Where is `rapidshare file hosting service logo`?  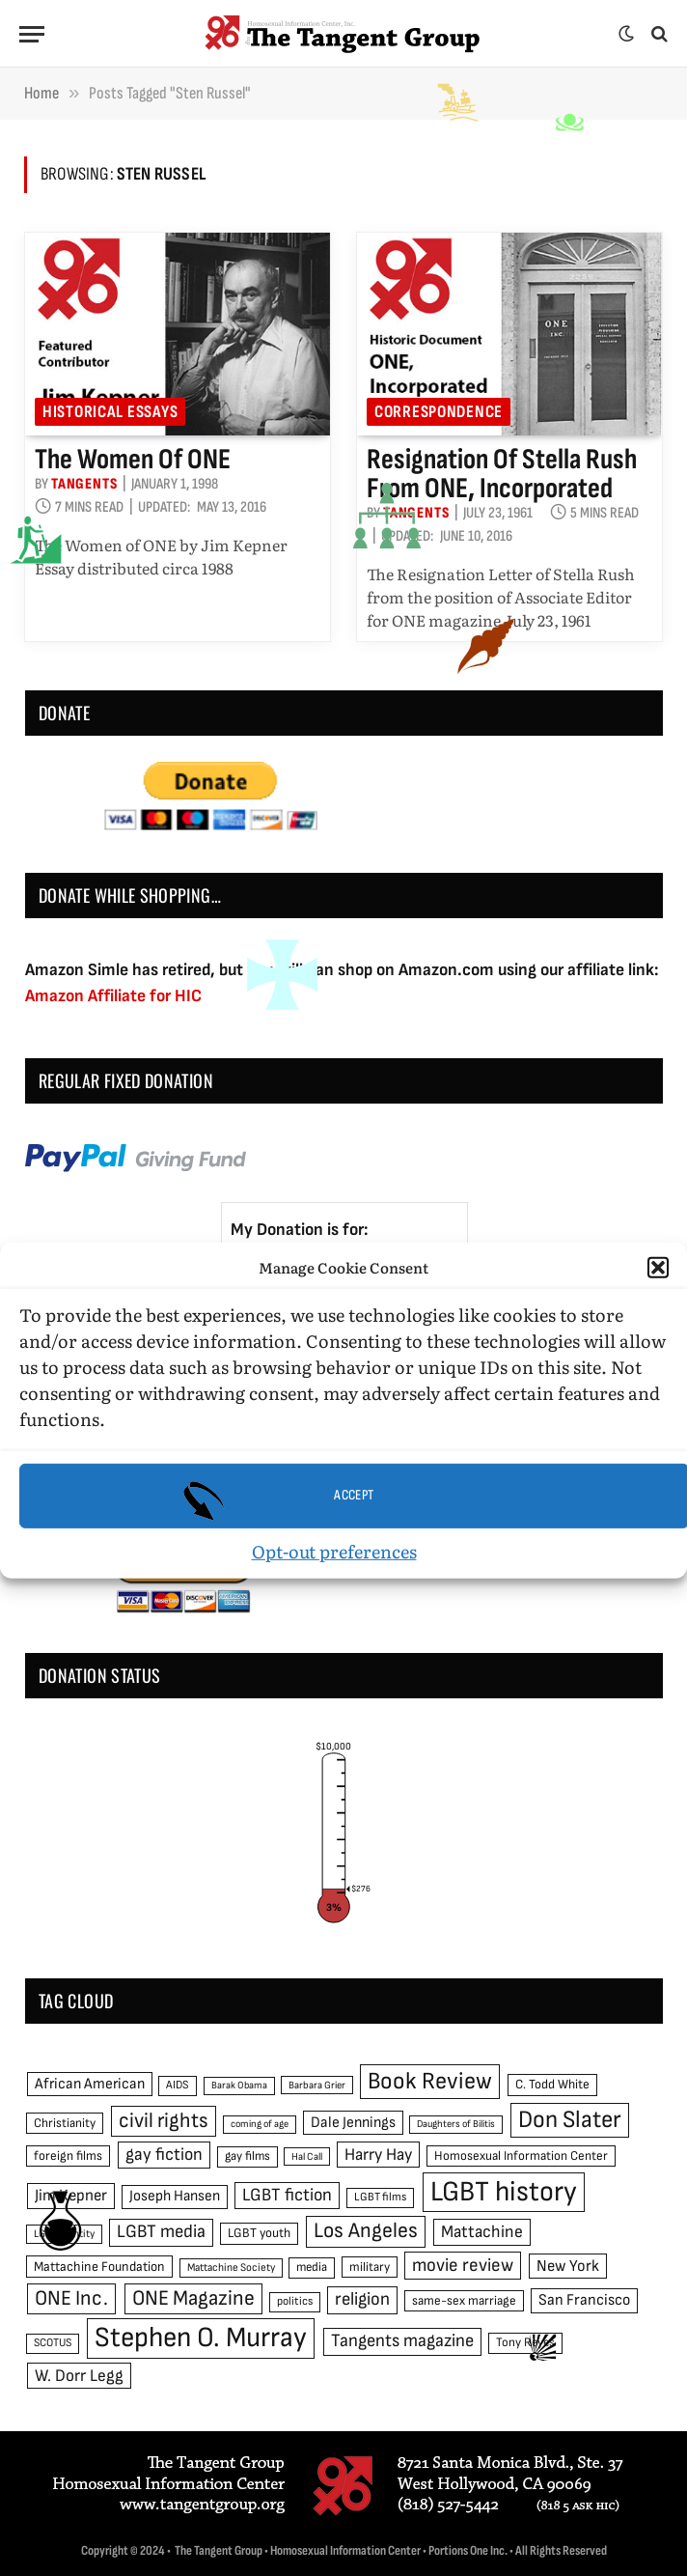 rapidshare file hosting service logo is located at coordinates (204, 1501).